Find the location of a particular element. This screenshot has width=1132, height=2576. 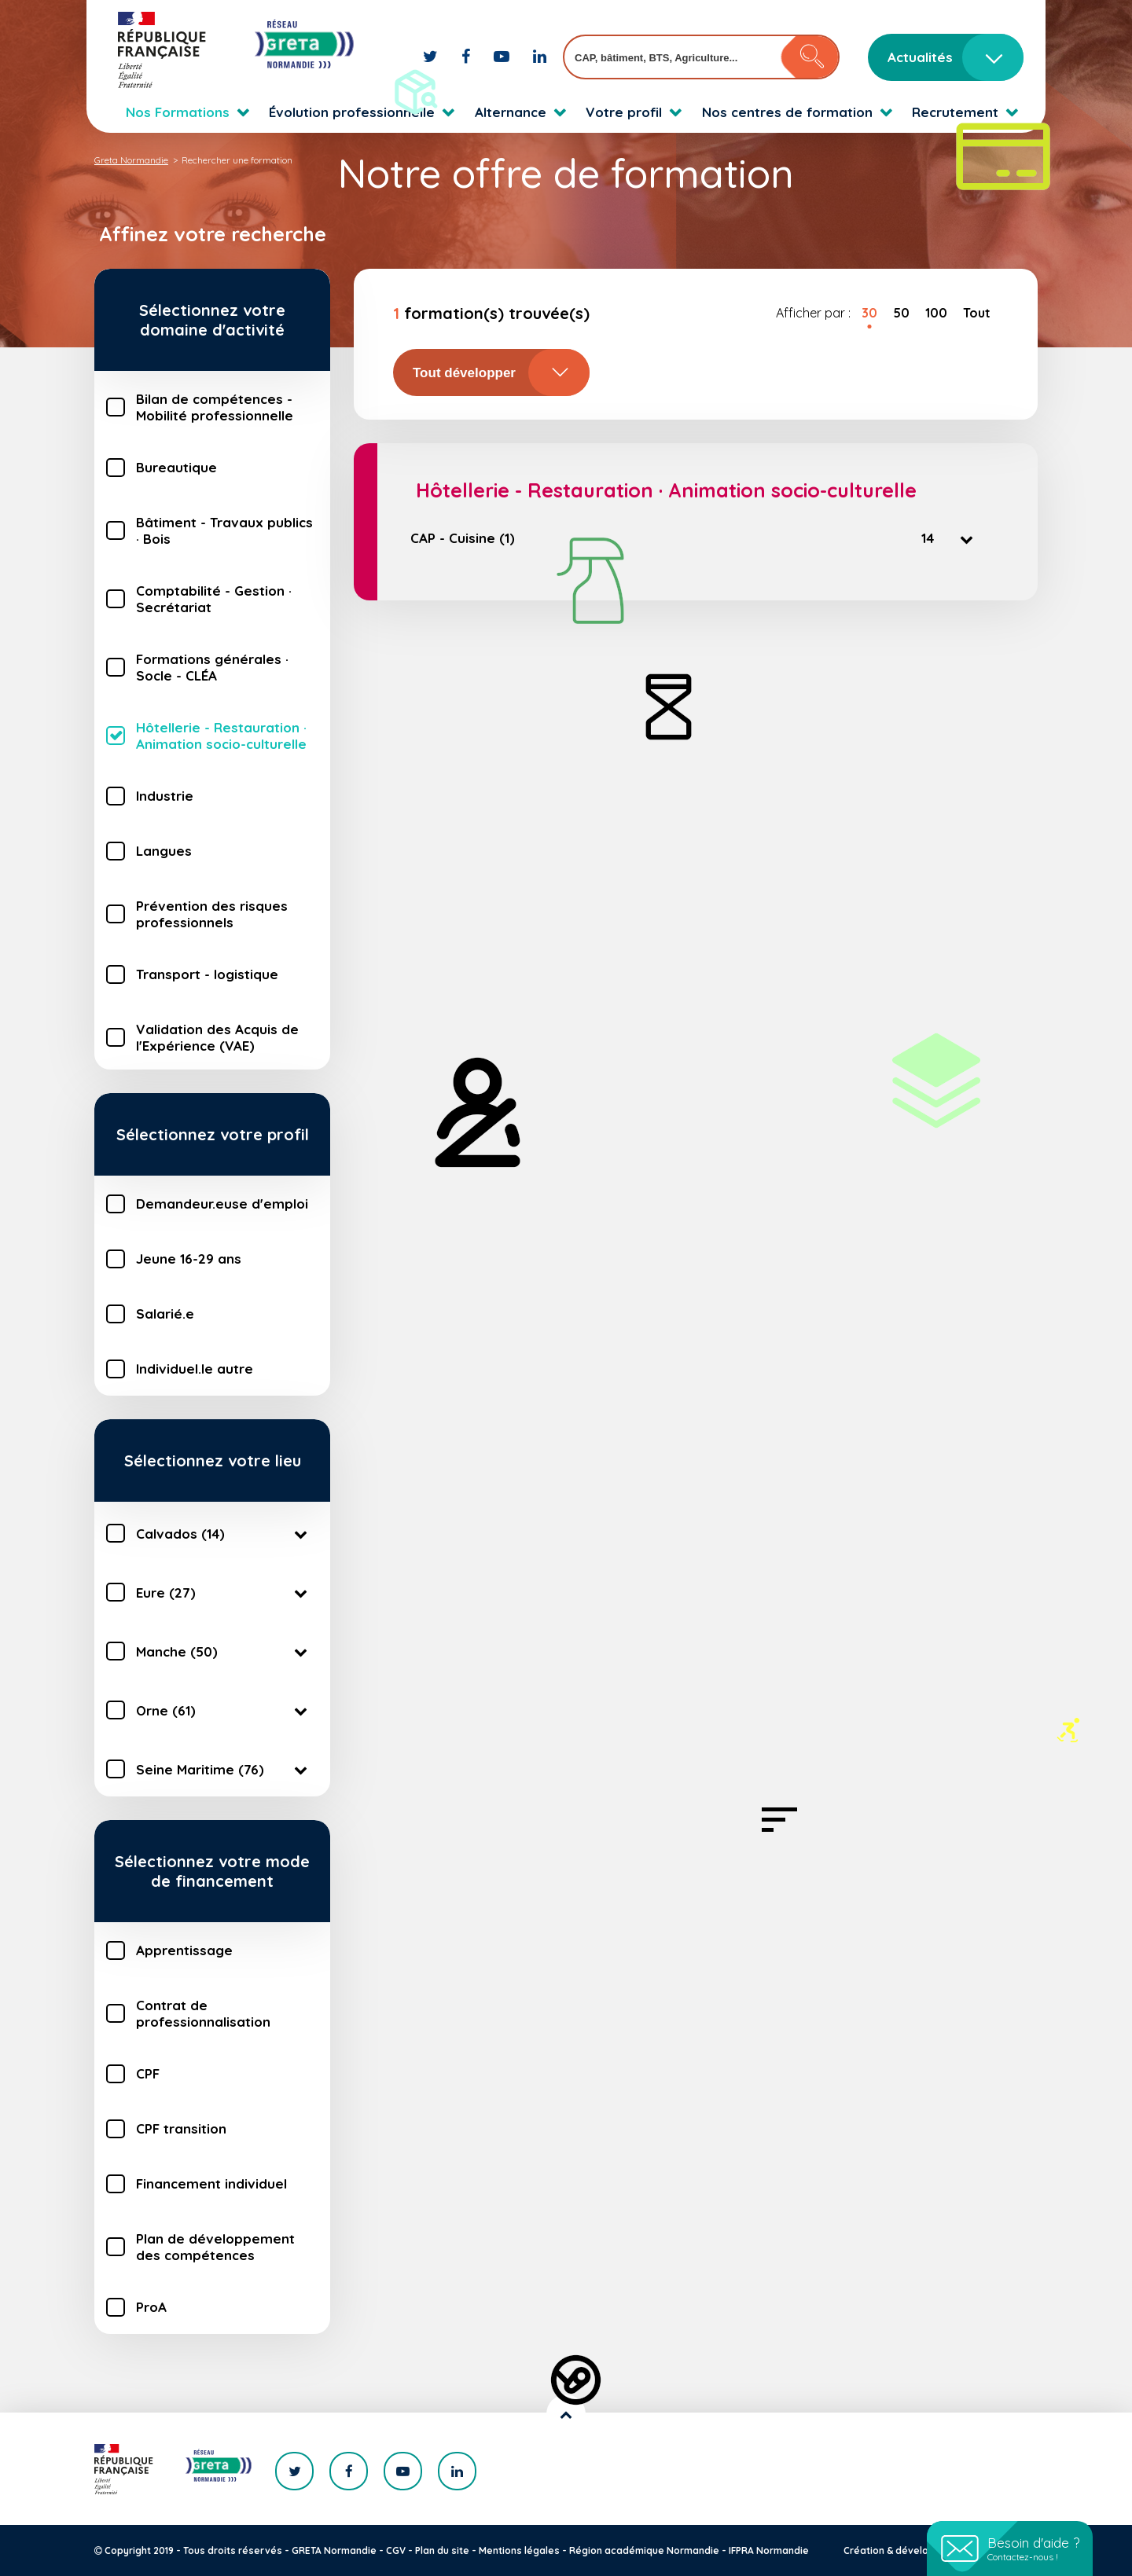

manage payment methods is located at coordinates (1003, 156).